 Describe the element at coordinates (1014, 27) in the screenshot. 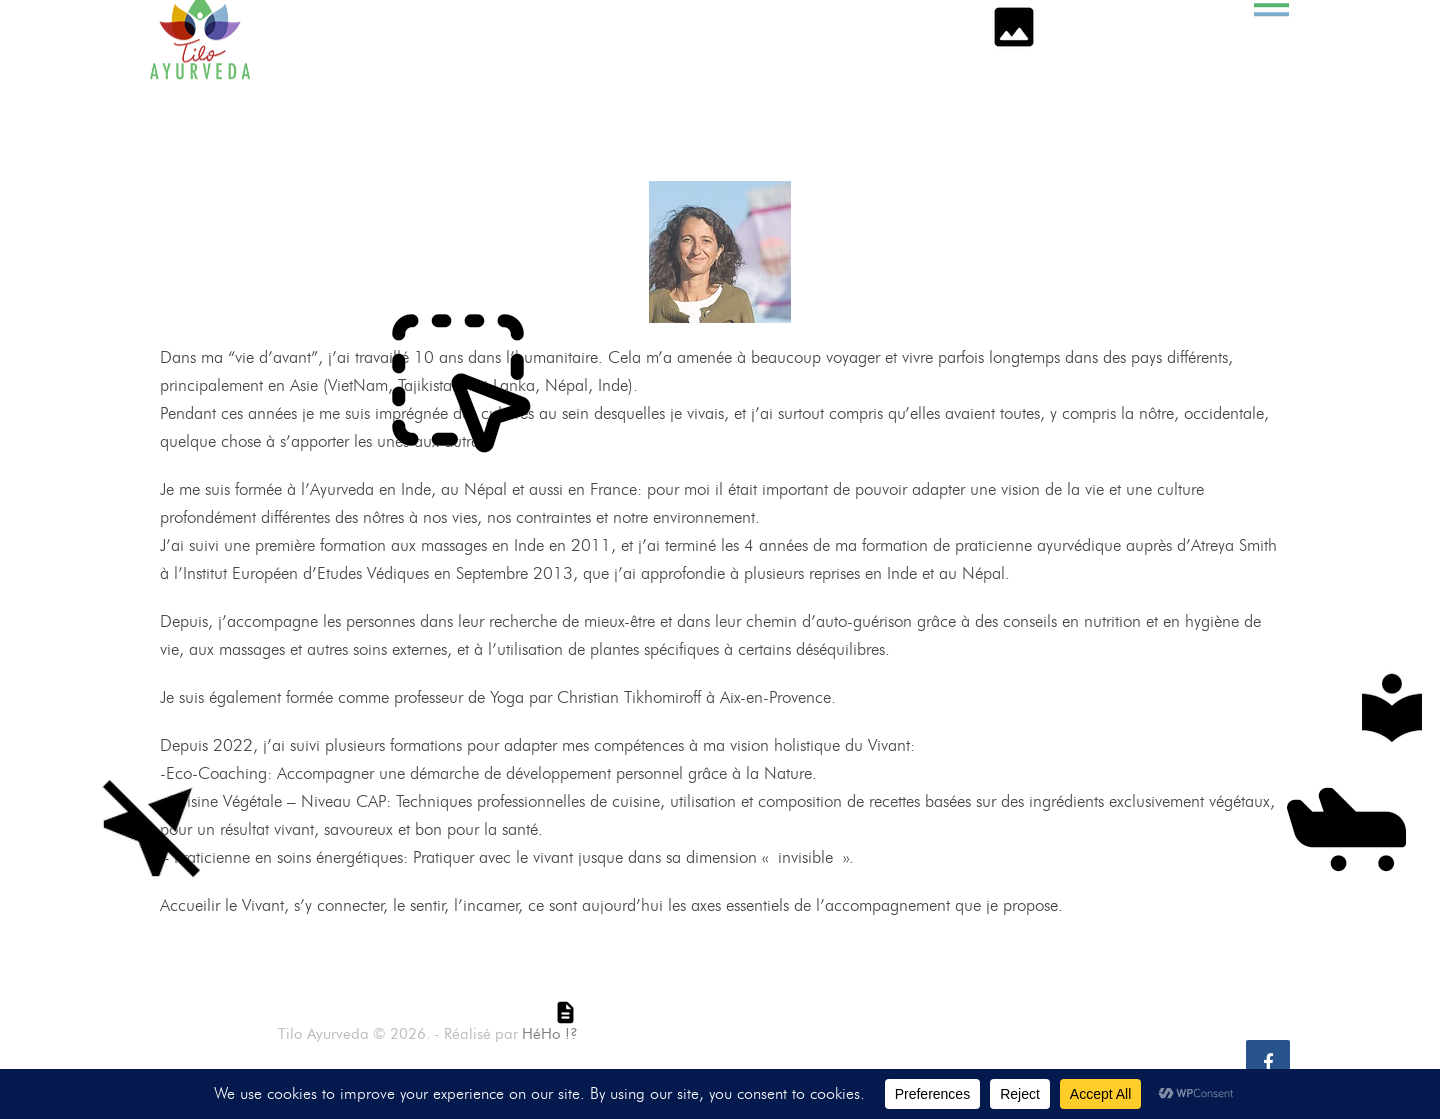

I see `view image or photo` at that location.